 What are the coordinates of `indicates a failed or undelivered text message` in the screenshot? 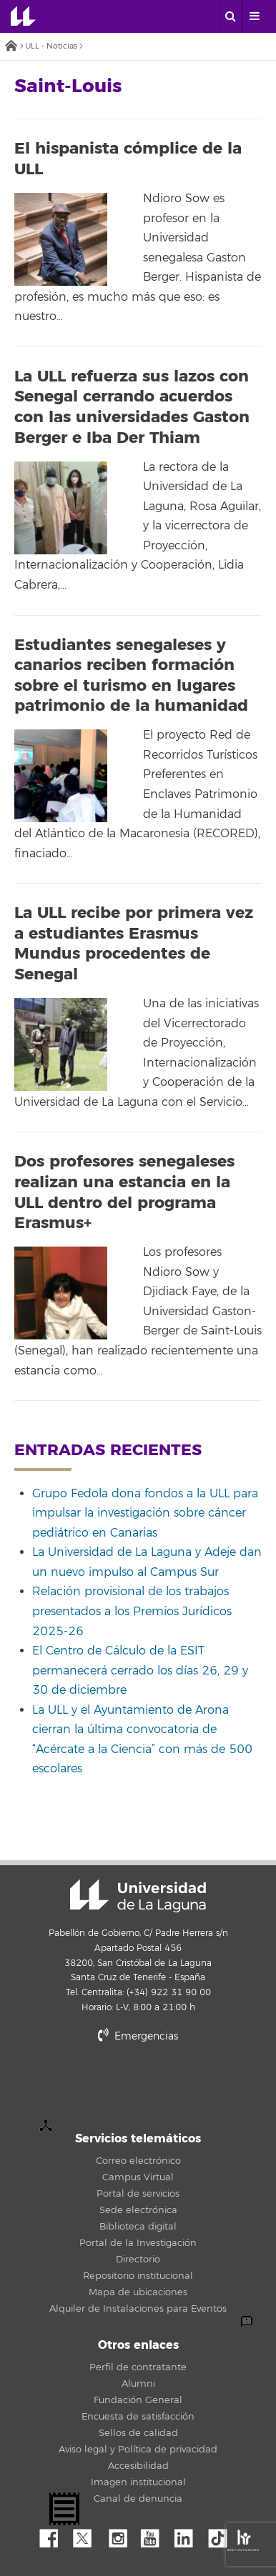 It's located at (247, 2322).